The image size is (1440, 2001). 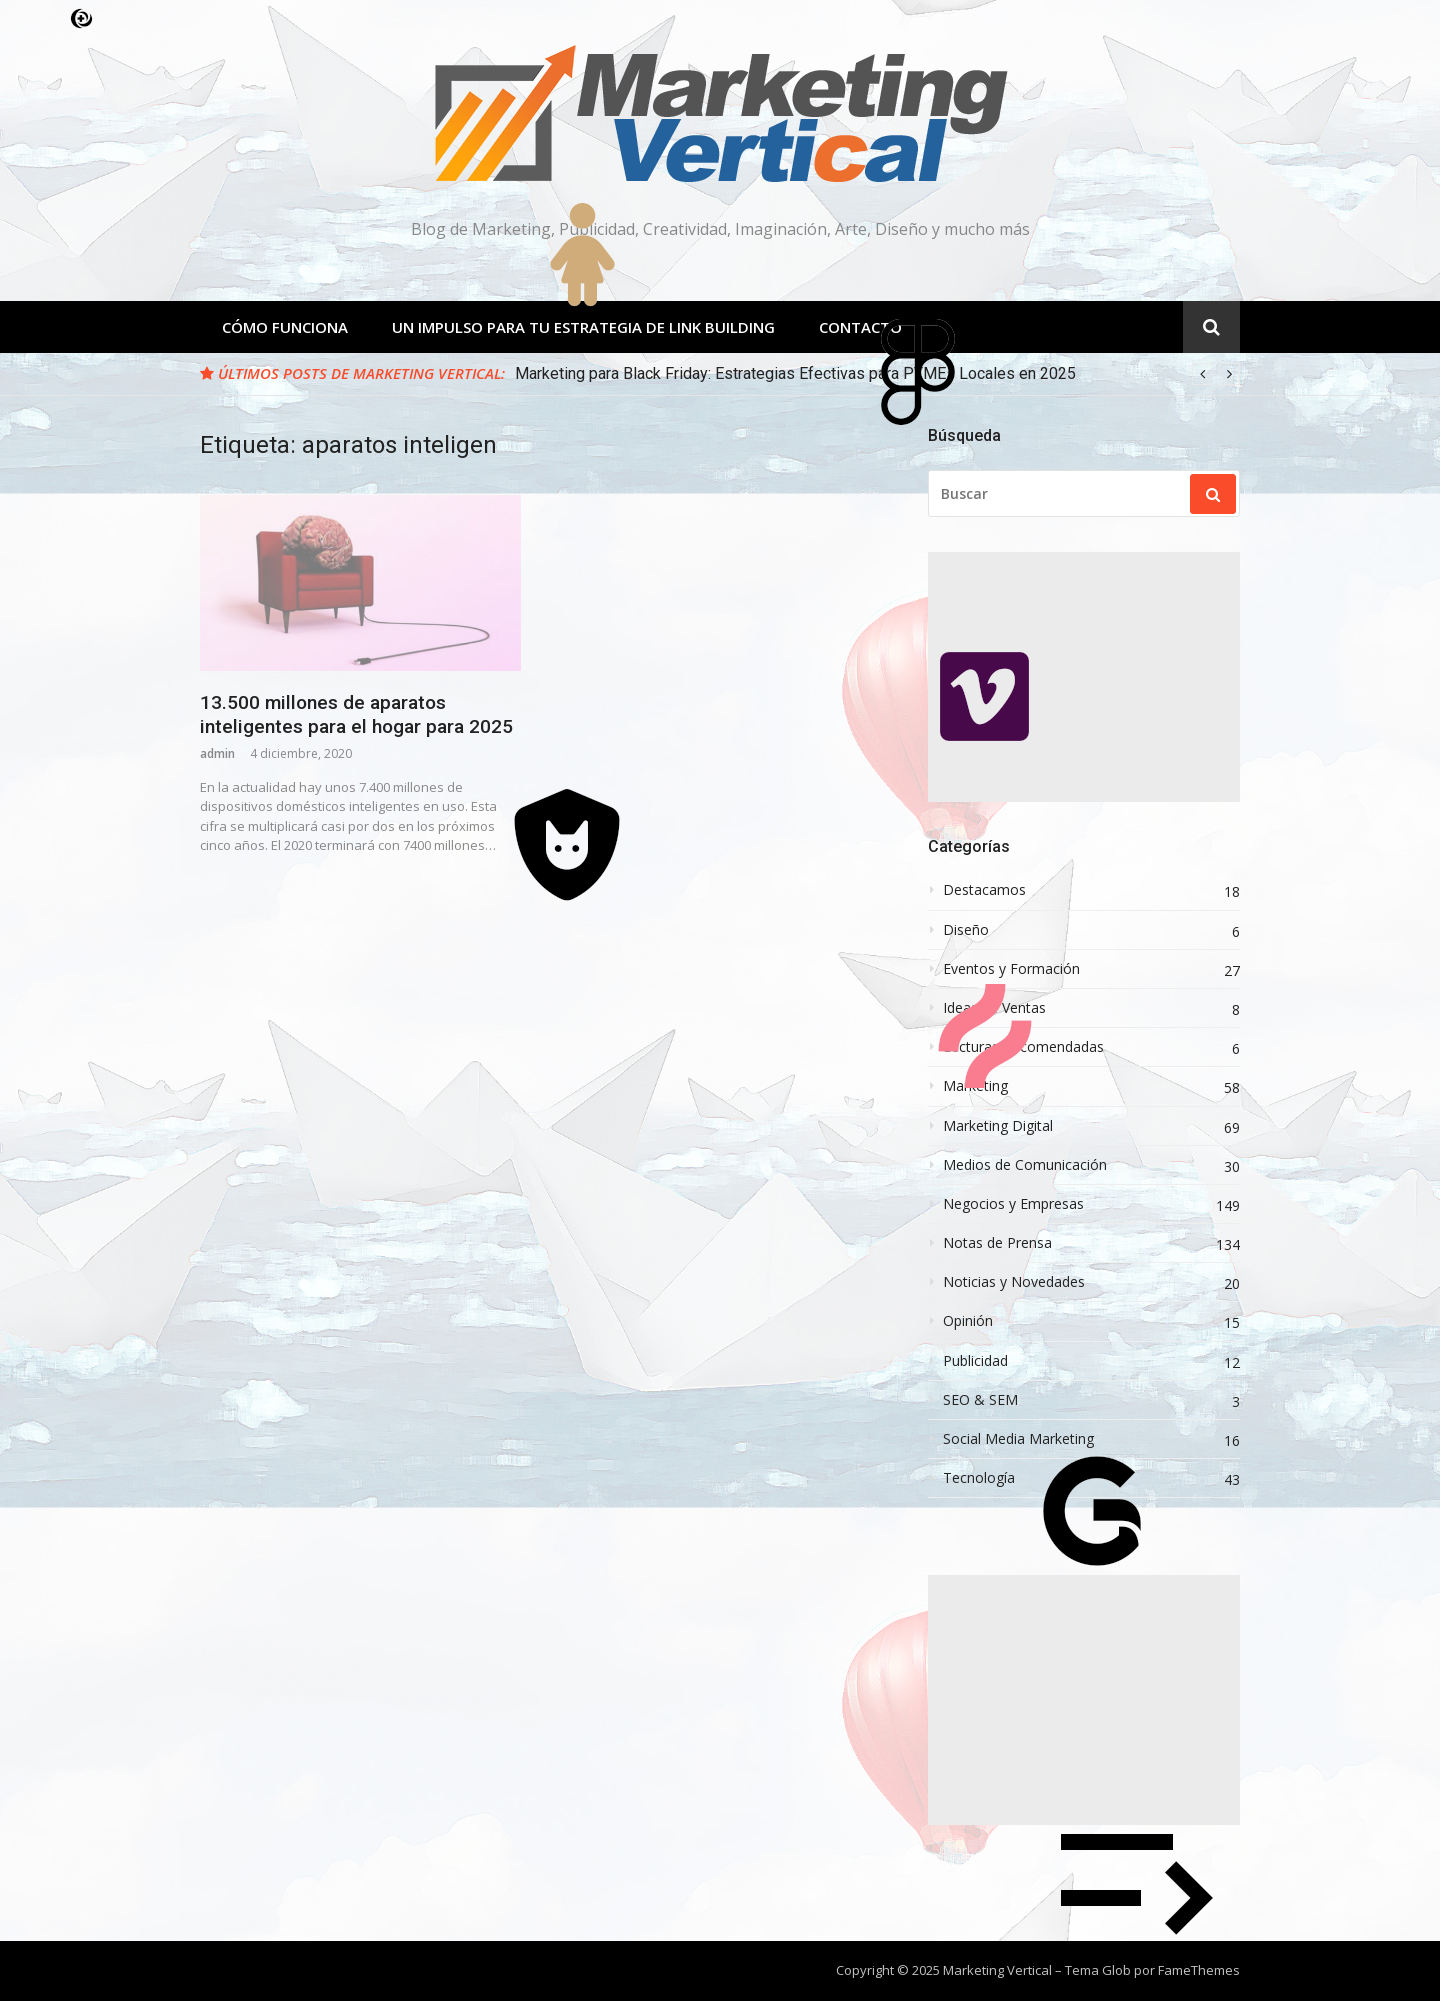 I want to click on Gofore company logo, so click(x=1092, y=1511).